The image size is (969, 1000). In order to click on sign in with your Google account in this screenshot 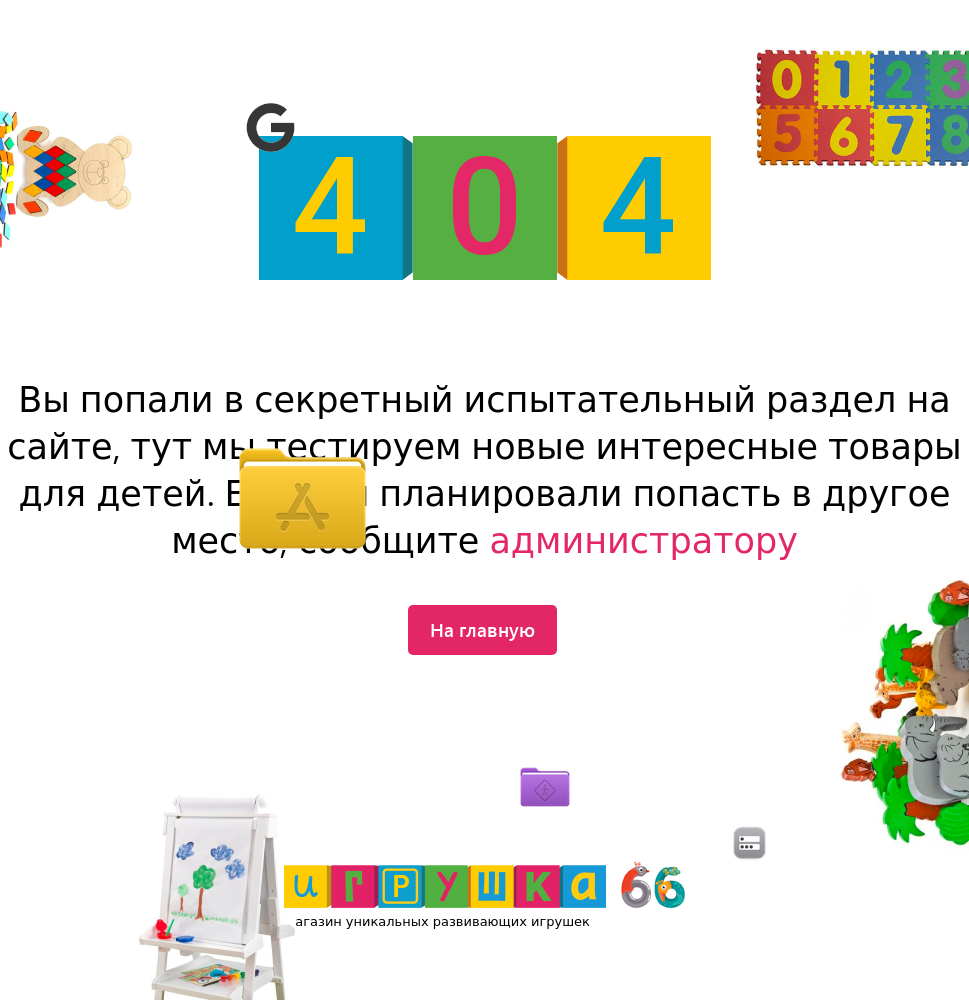, I will do `click(270, 127)`.